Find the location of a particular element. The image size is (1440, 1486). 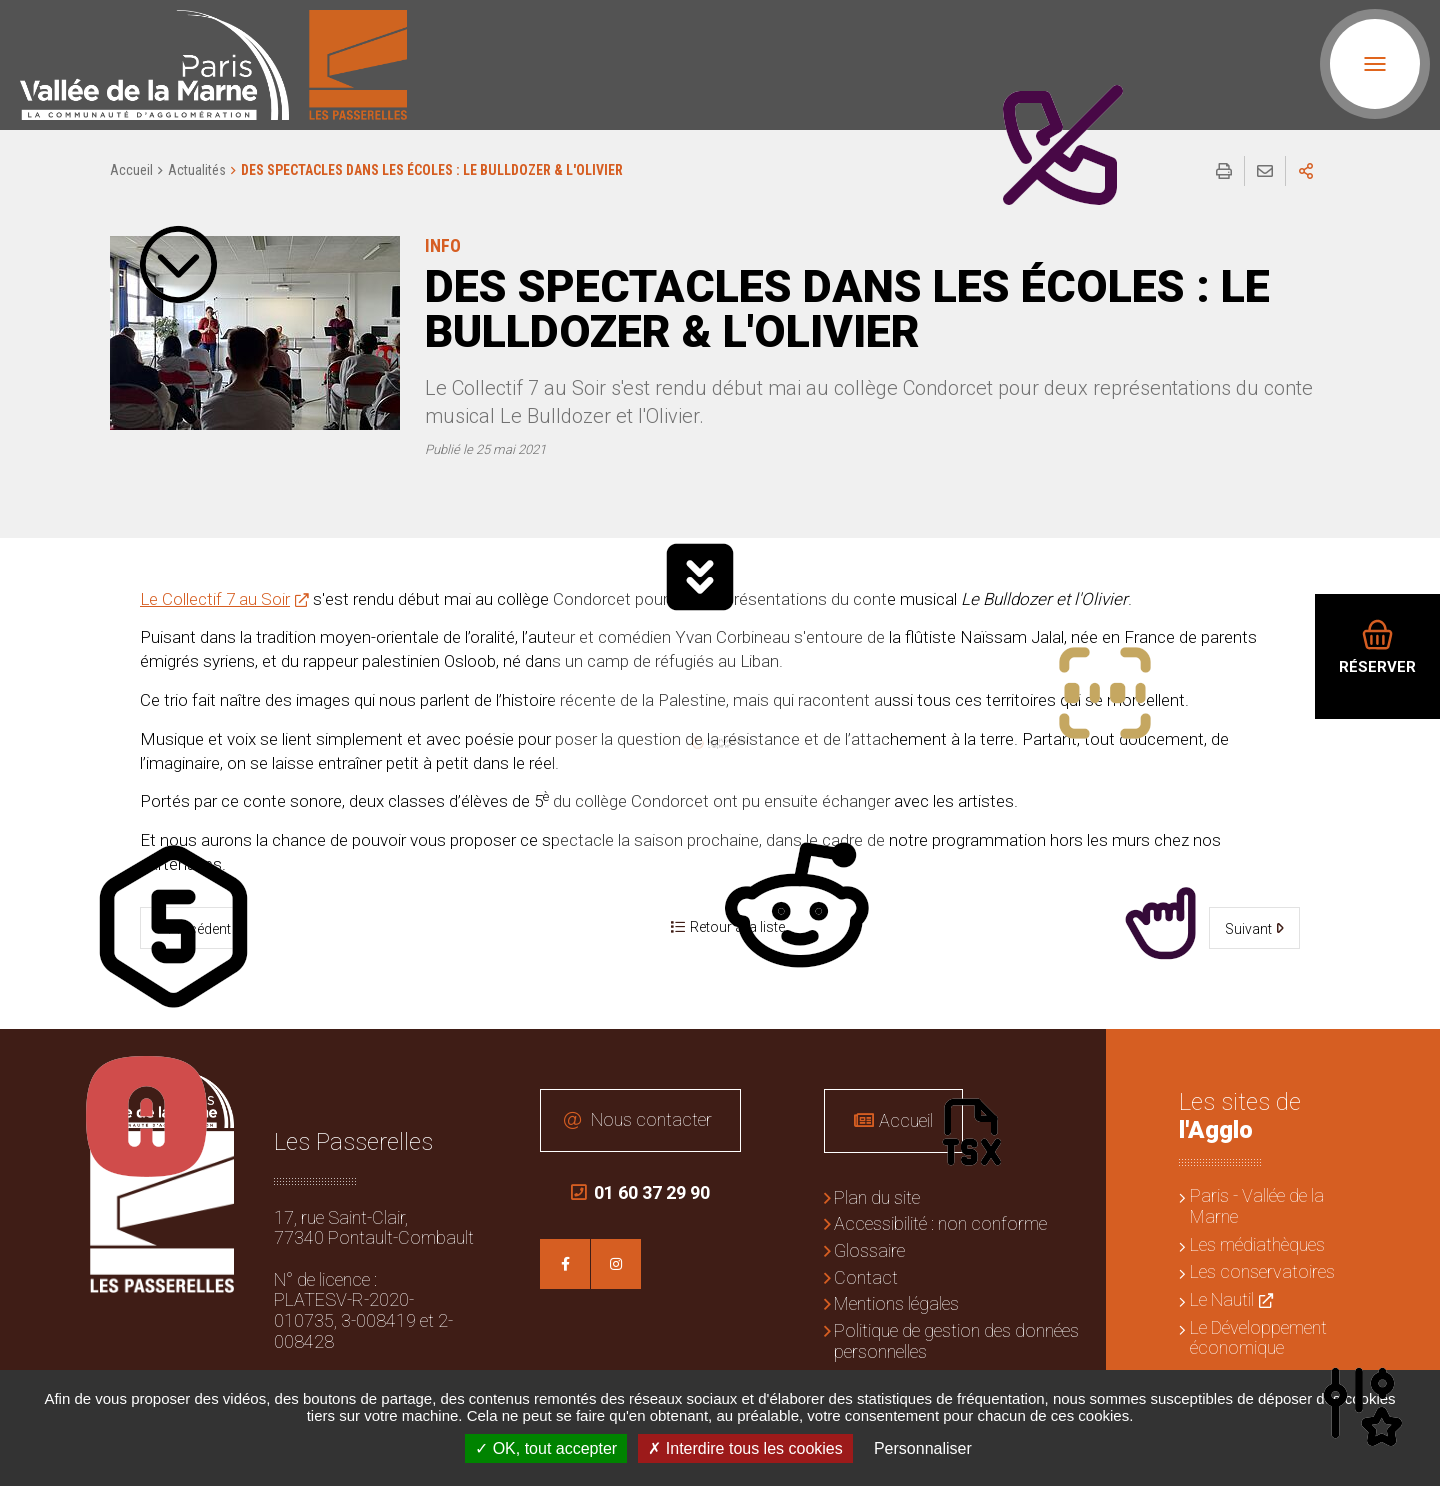

indicates a TypeScript React (.tsx) file is located at coordinates (971, 1132).